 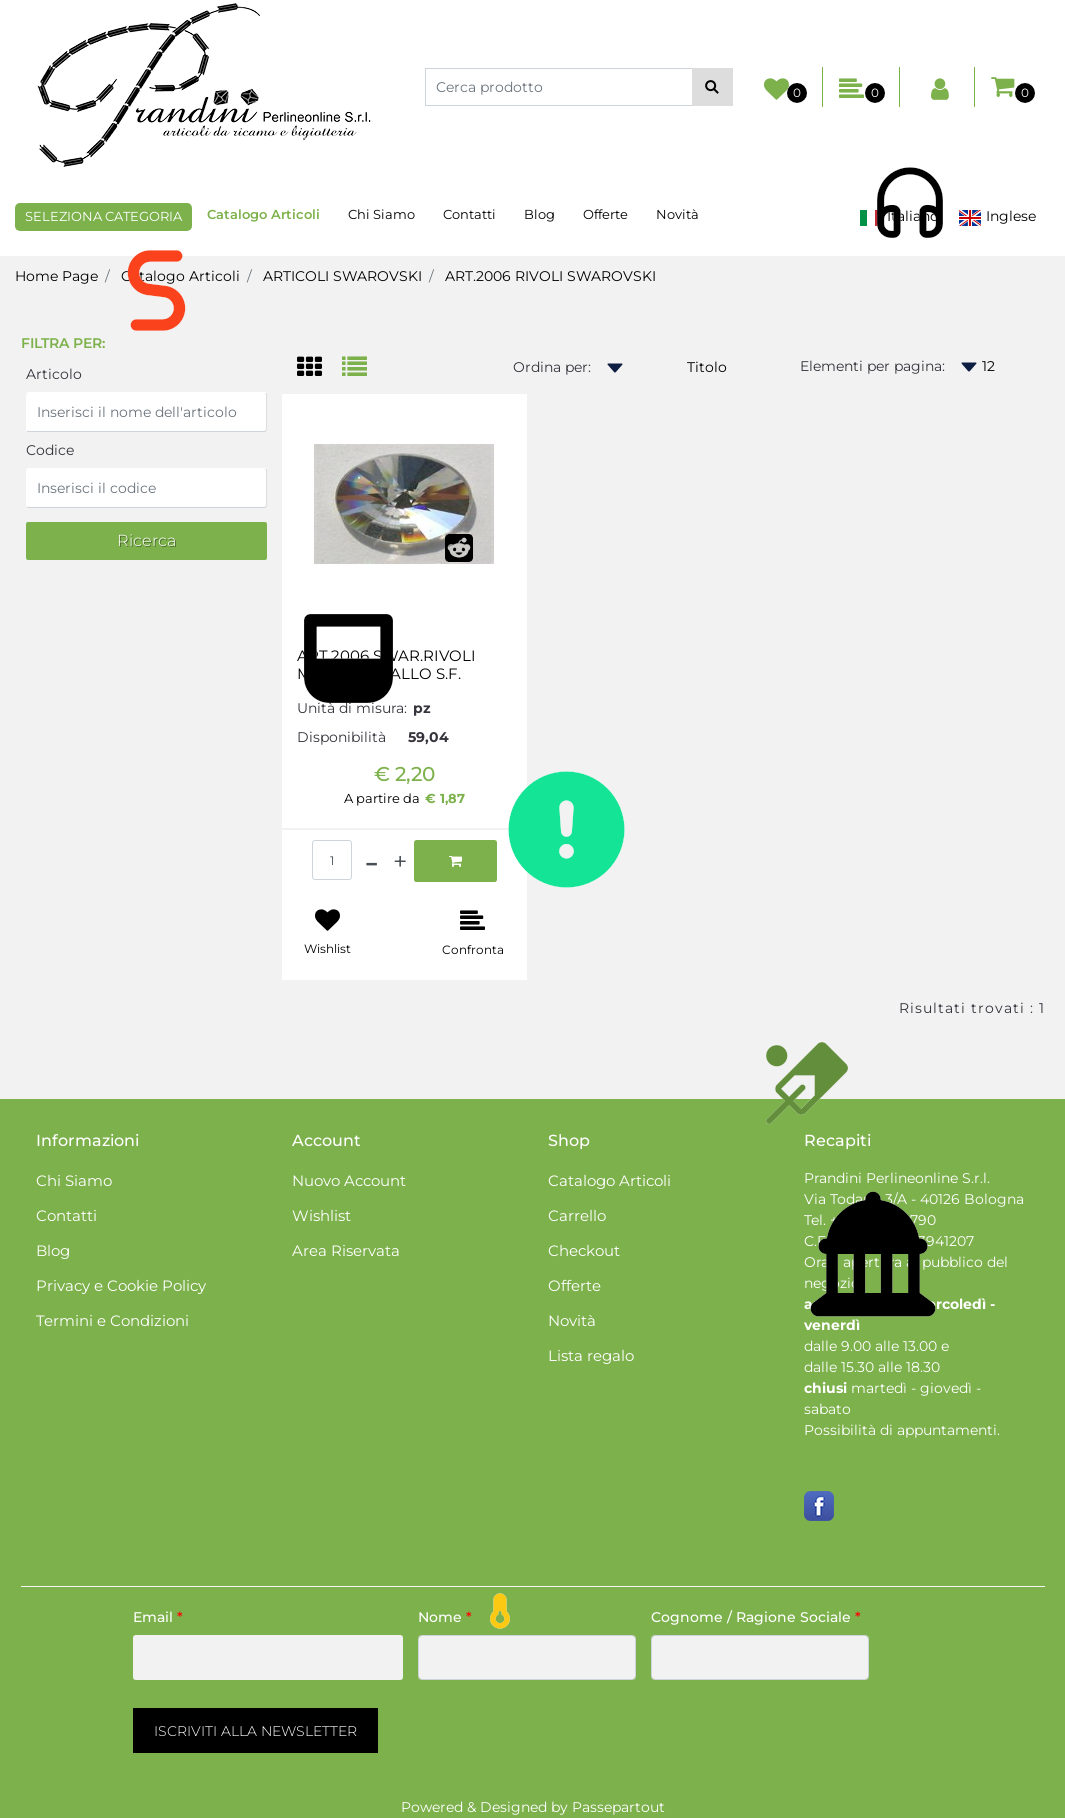 What do you see at coordinates (873, 1254) in the screenshot?
I see `view government or civic services` at bounding box center [873, 1254].